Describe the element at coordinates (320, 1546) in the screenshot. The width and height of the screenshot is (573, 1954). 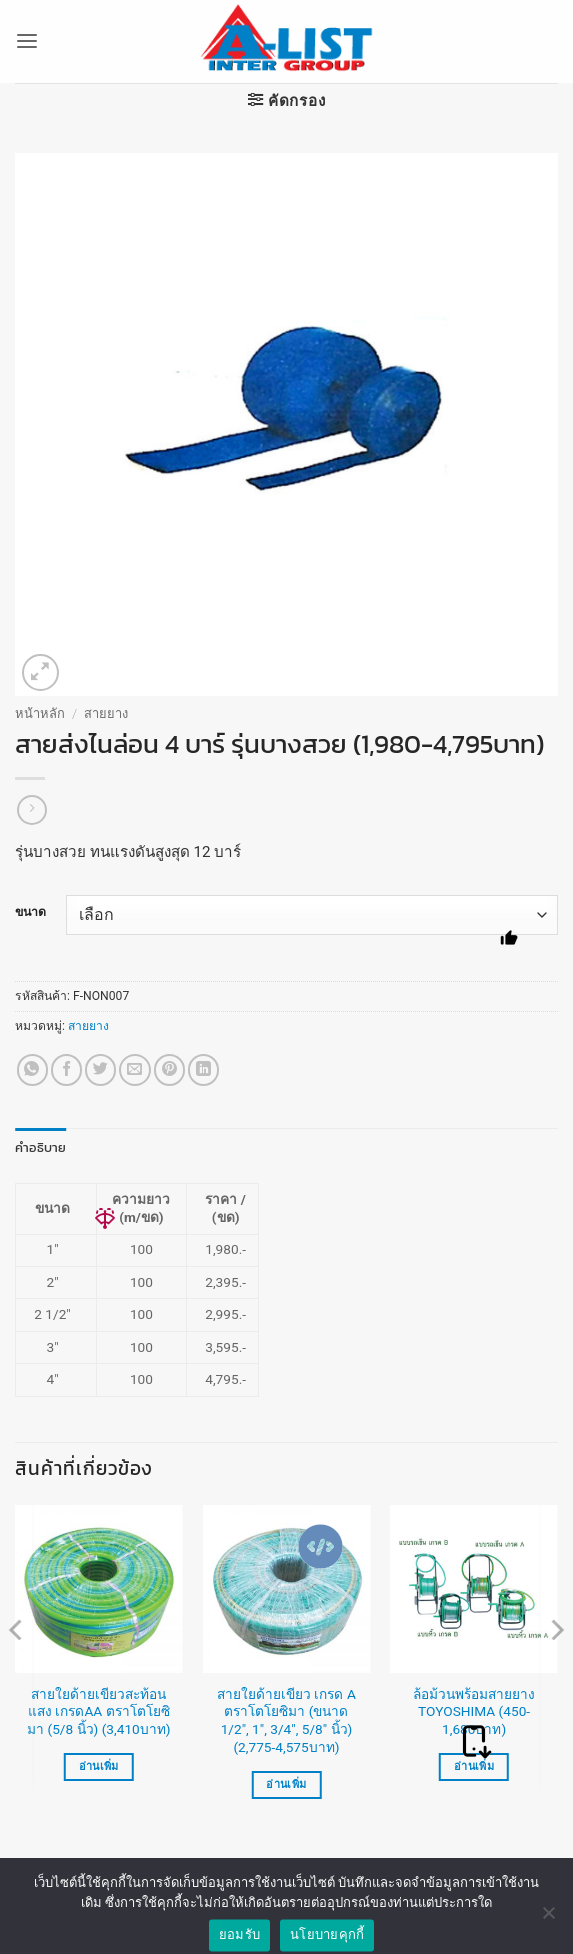
I see `access code editor or development tools` at that location.